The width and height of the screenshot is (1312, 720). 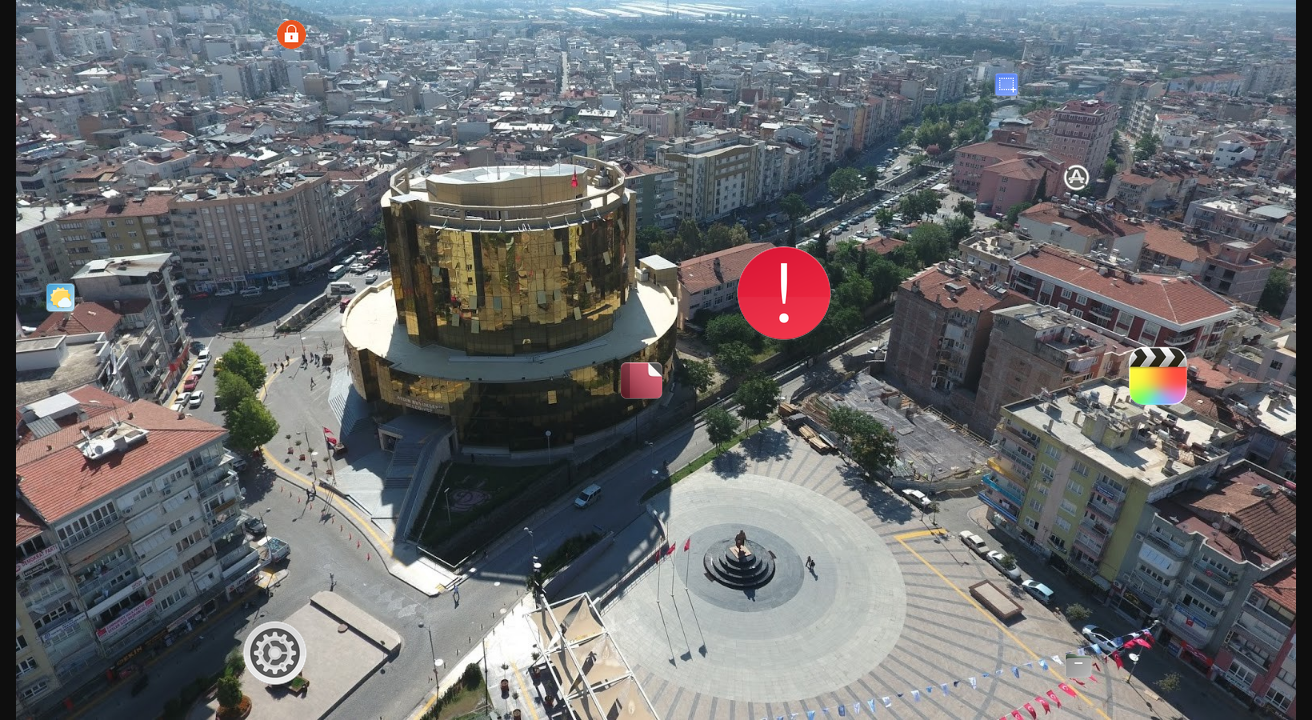 I want to click on open system preferences, so click(x=275, y=653).